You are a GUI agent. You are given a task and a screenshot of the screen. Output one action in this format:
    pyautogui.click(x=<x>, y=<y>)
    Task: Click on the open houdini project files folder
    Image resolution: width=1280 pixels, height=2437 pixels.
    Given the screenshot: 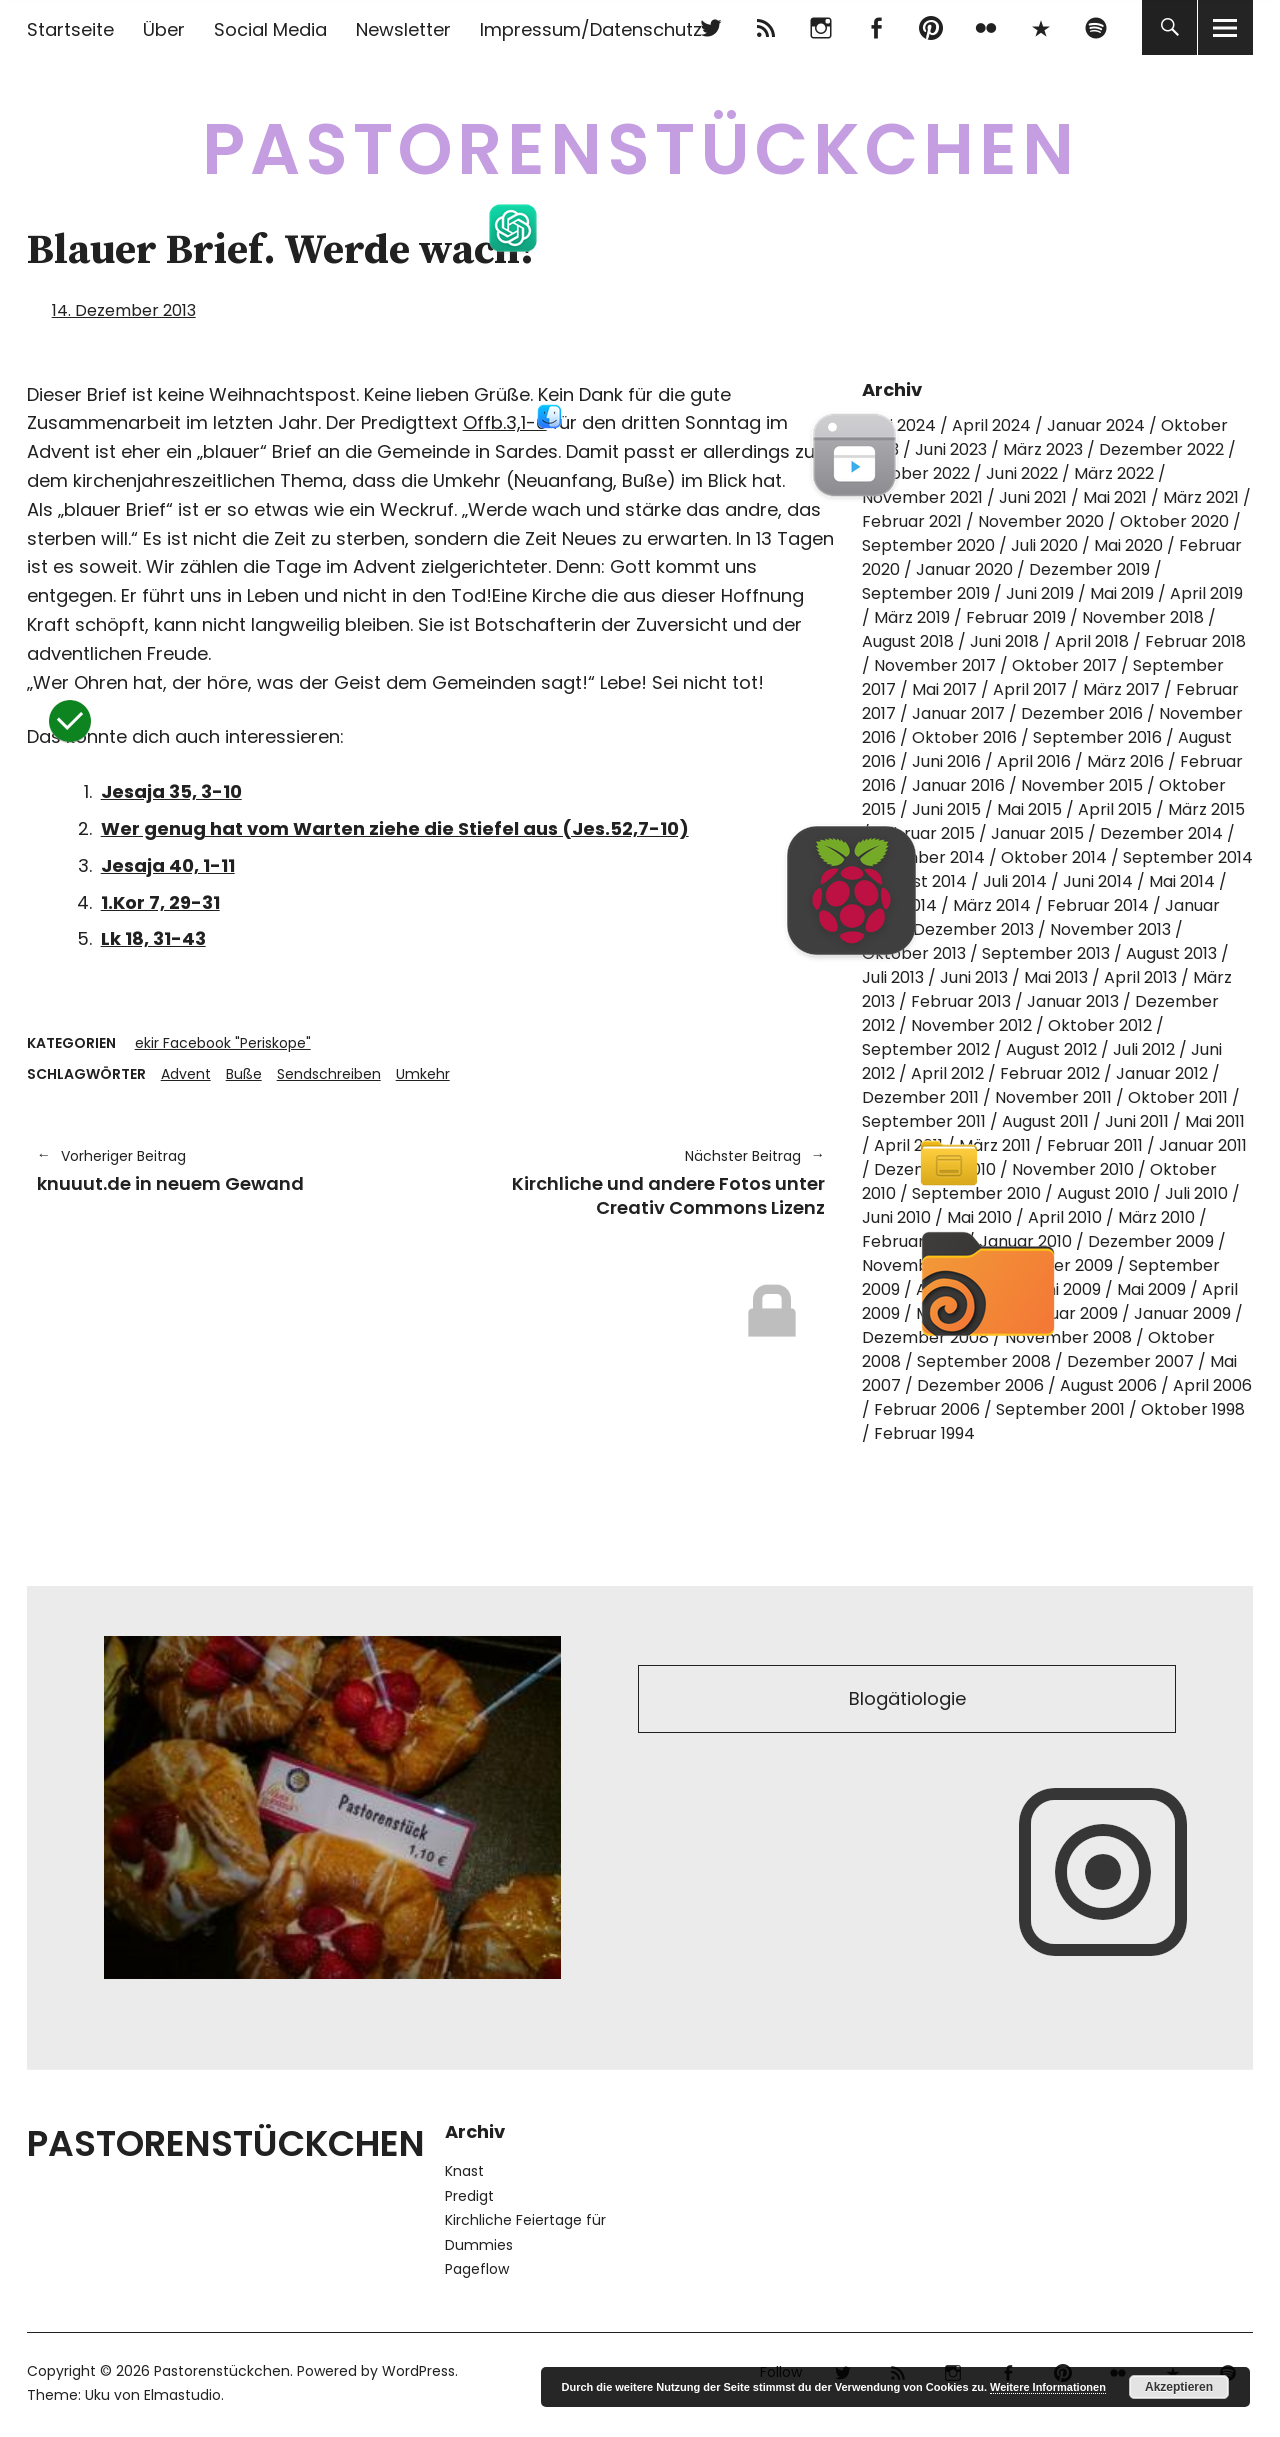 What is the action you would take?
    pyautogui.click(x=987, y=1287)
    